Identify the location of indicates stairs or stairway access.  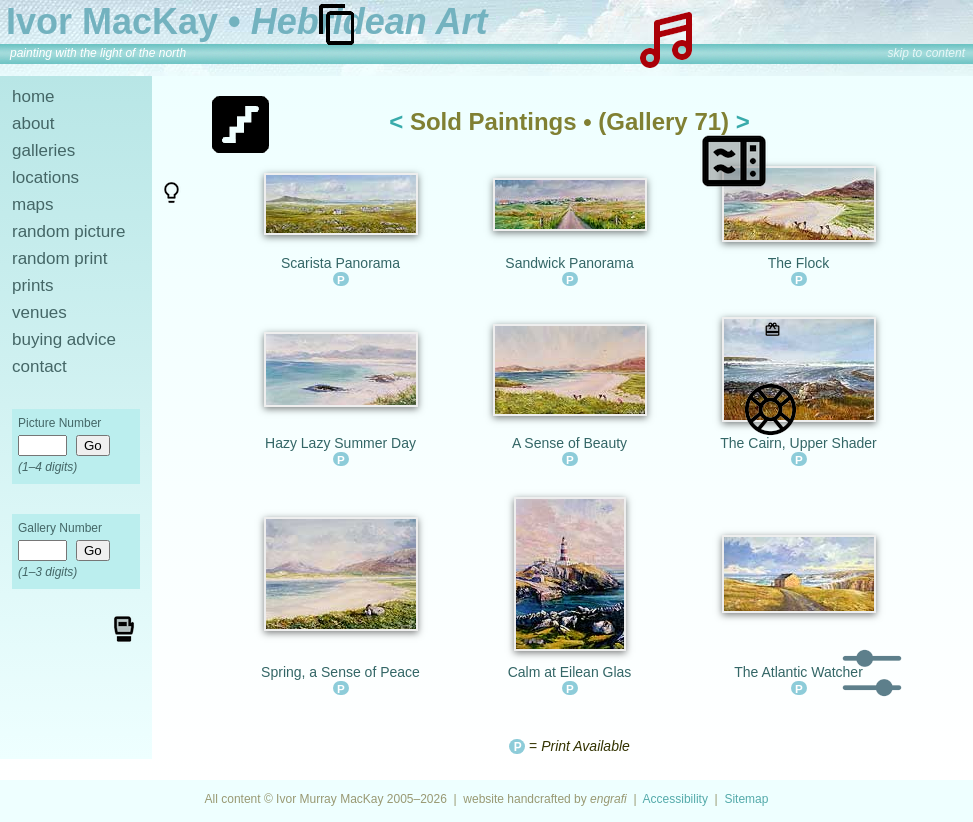
(240, 124).